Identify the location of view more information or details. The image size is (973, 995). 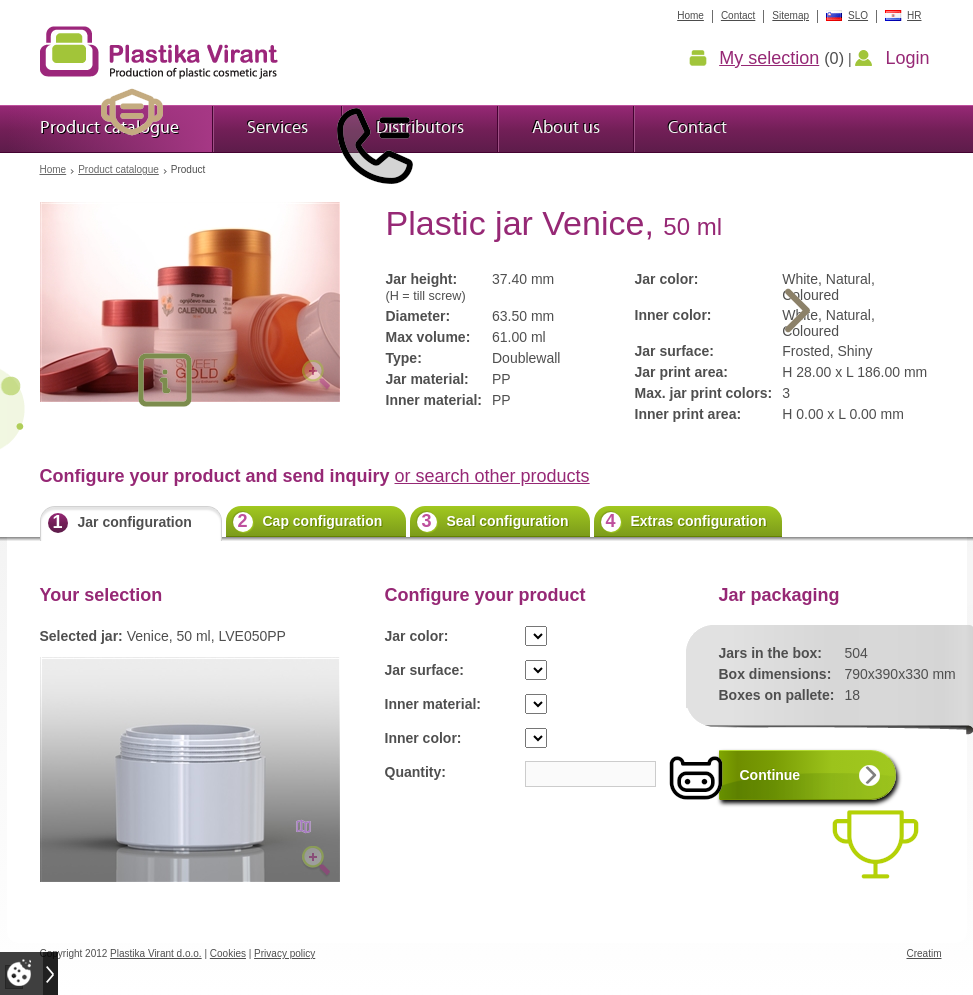
(165, 380).